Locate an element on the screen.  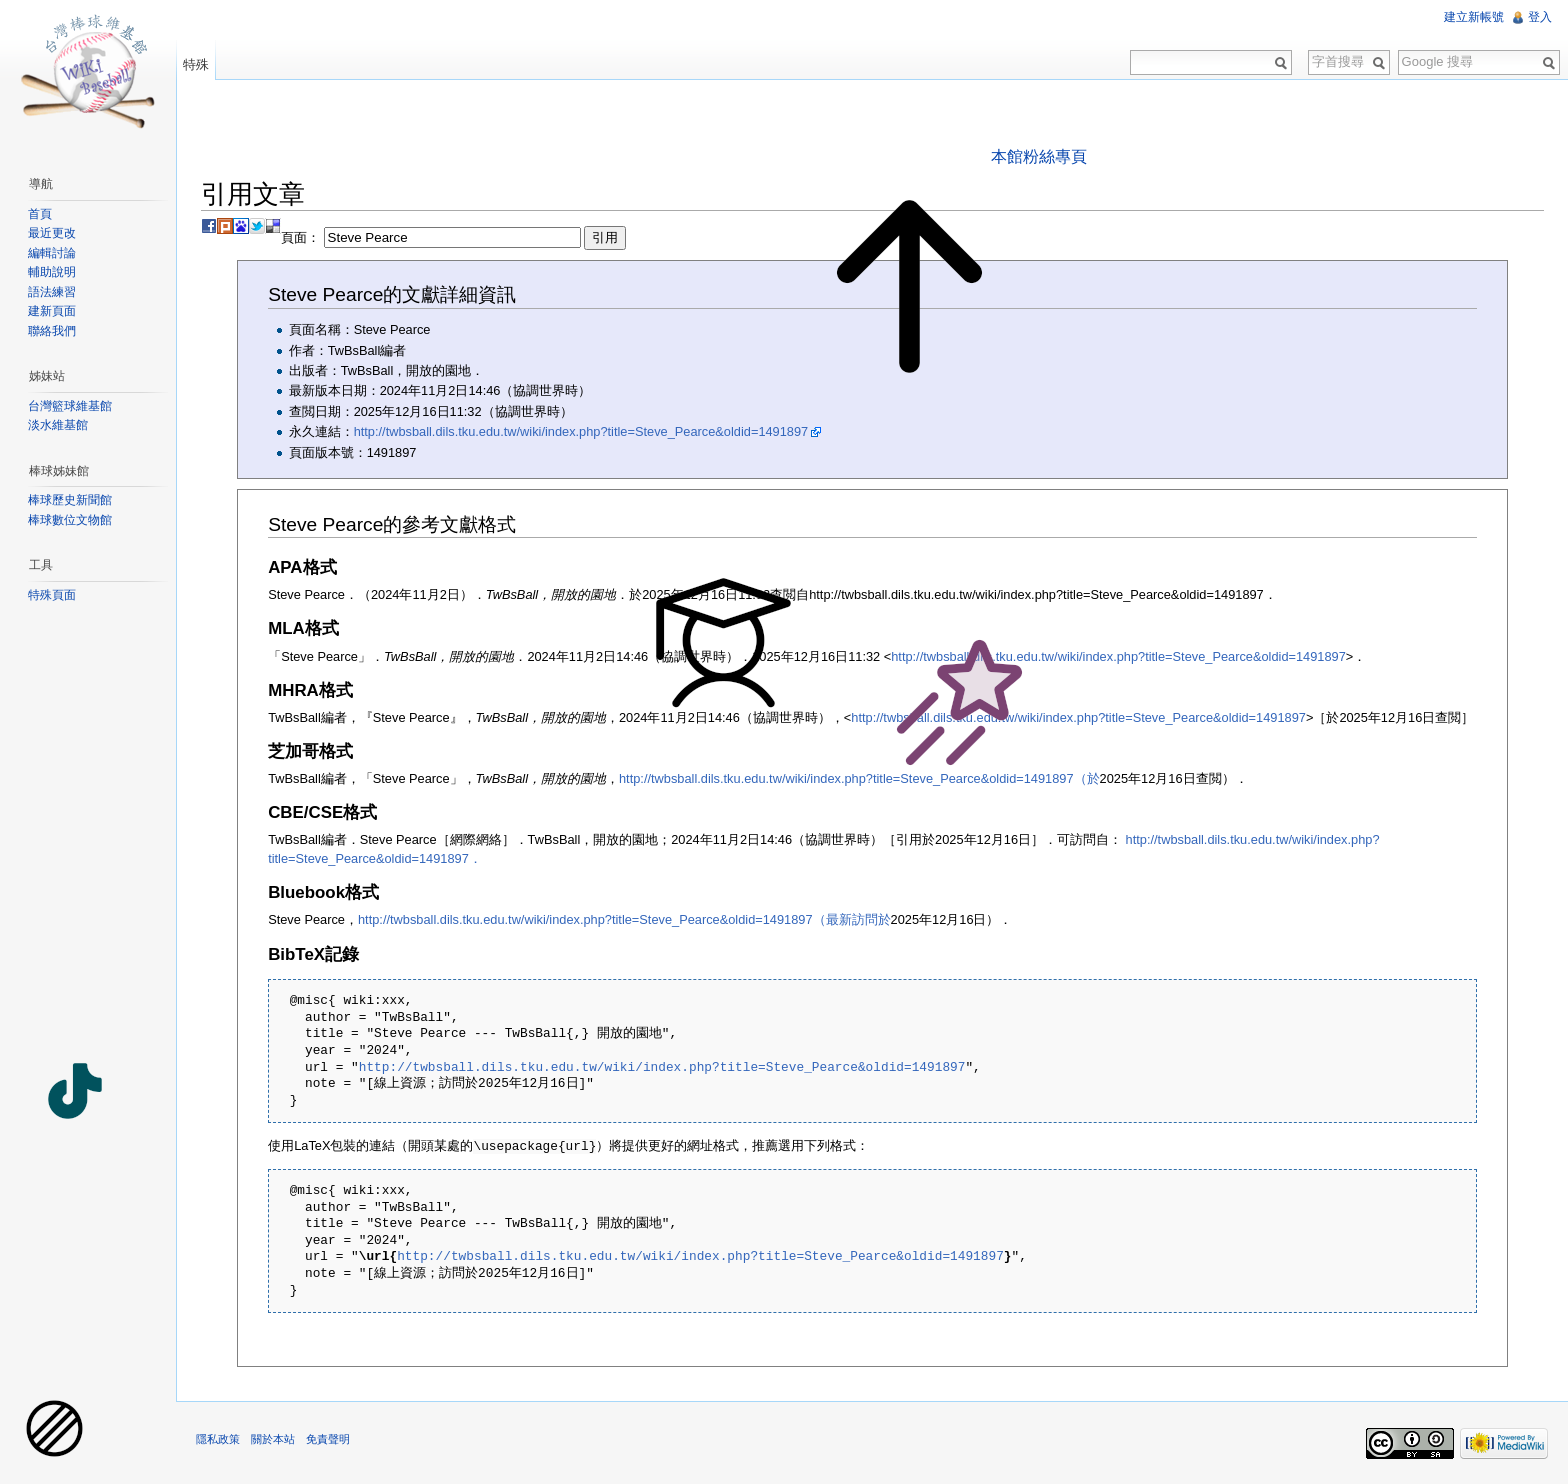
open the TikTok app is located at coordinates (75, 1092).